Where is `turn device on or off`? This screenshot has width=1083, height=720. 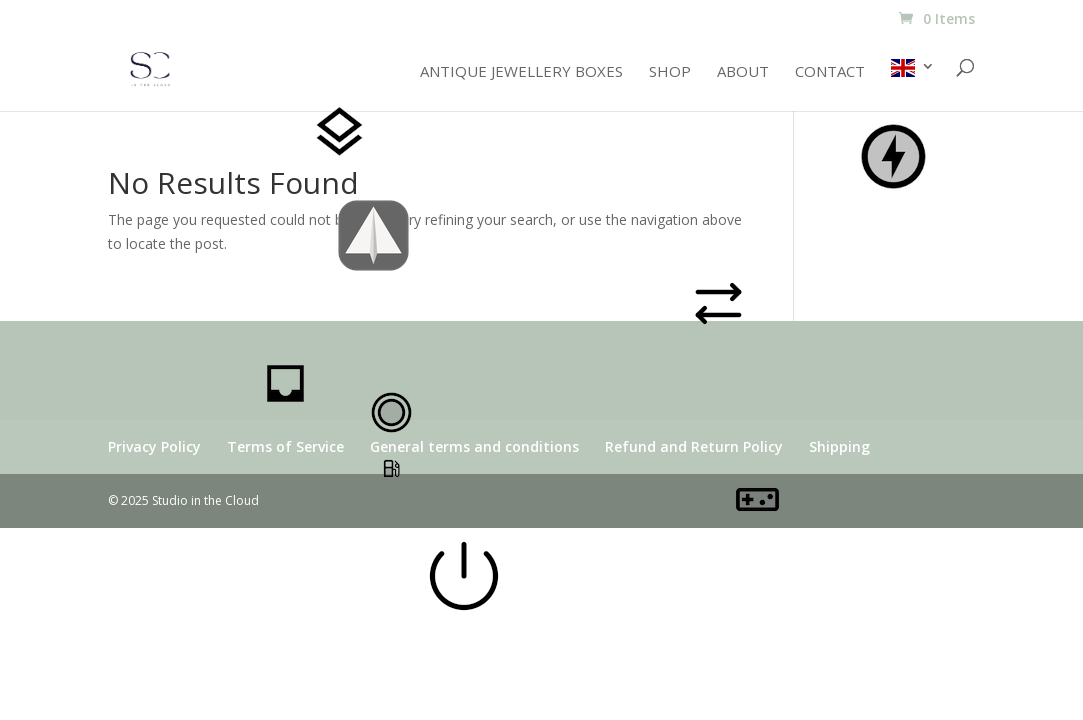 turn device on or off is located at coordinates (464, 576).